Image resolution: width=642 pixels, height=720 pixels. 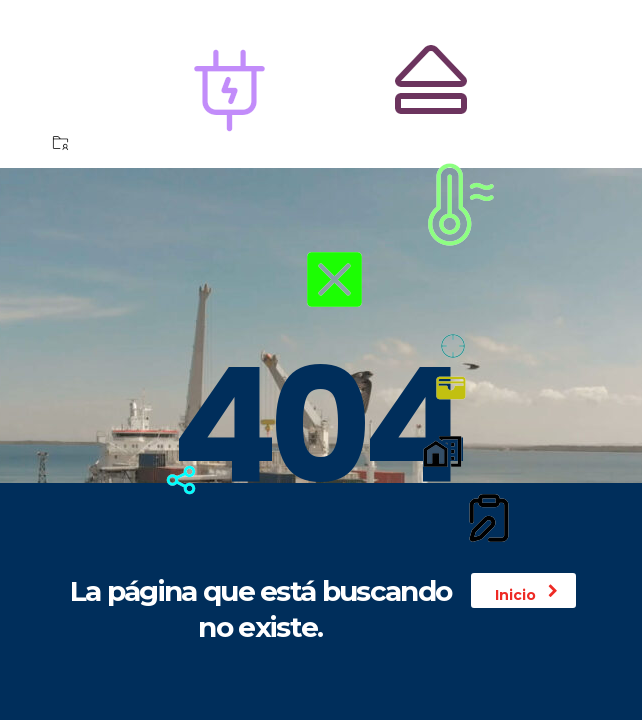 What do you see at coordinates (452, 204) in the screenshot?
I see `indicates high temperature or heat warning` at bounding box center [452, 204].